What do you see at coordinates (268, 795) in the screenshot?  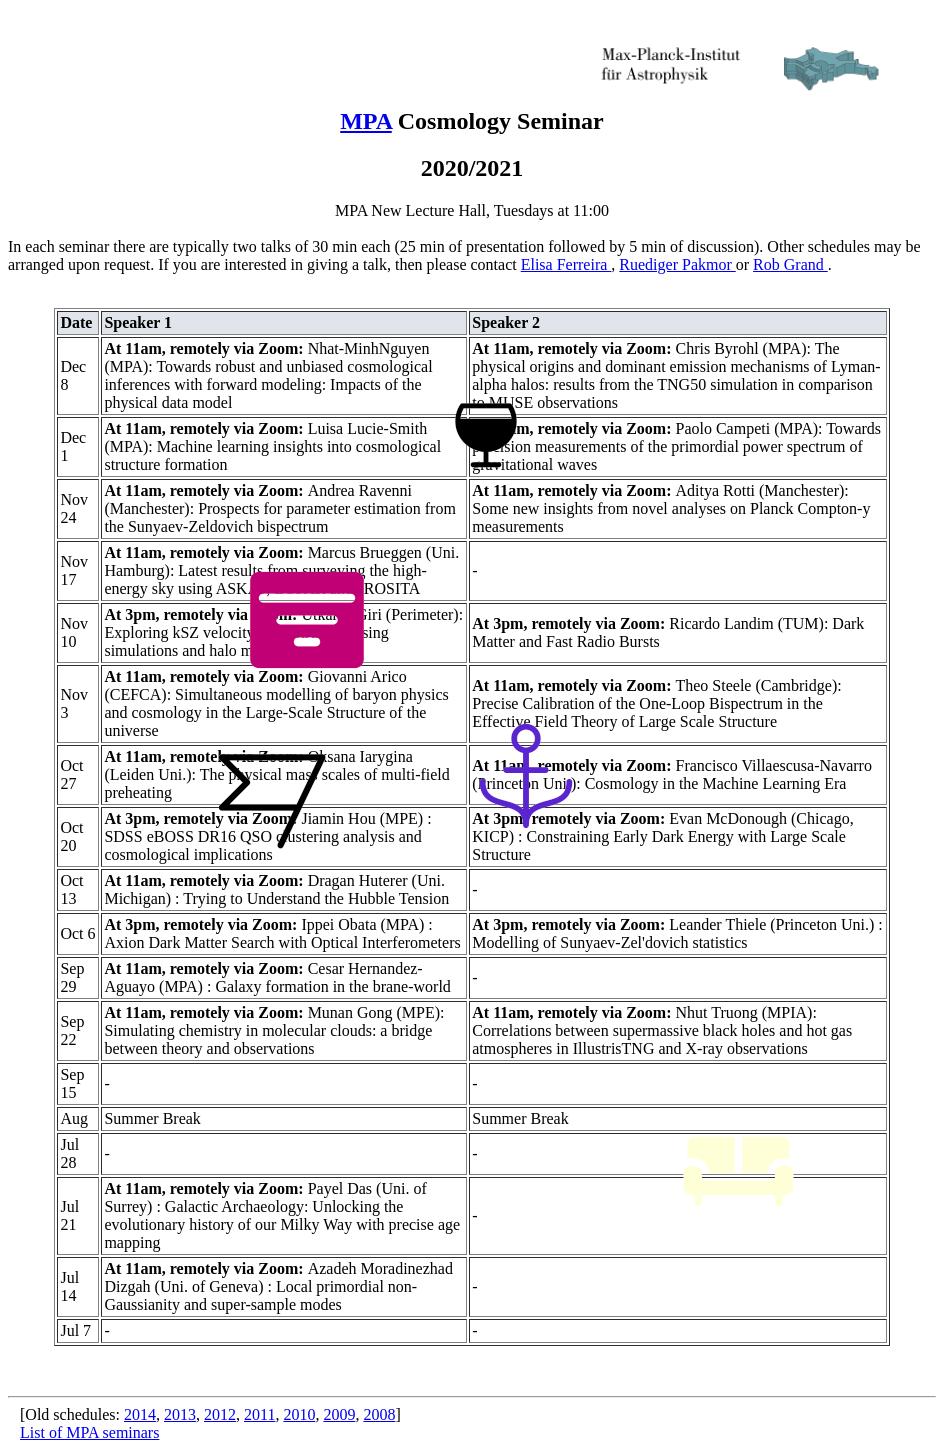 I see `flag or bookmark an item` at bounding box center [268, 795].